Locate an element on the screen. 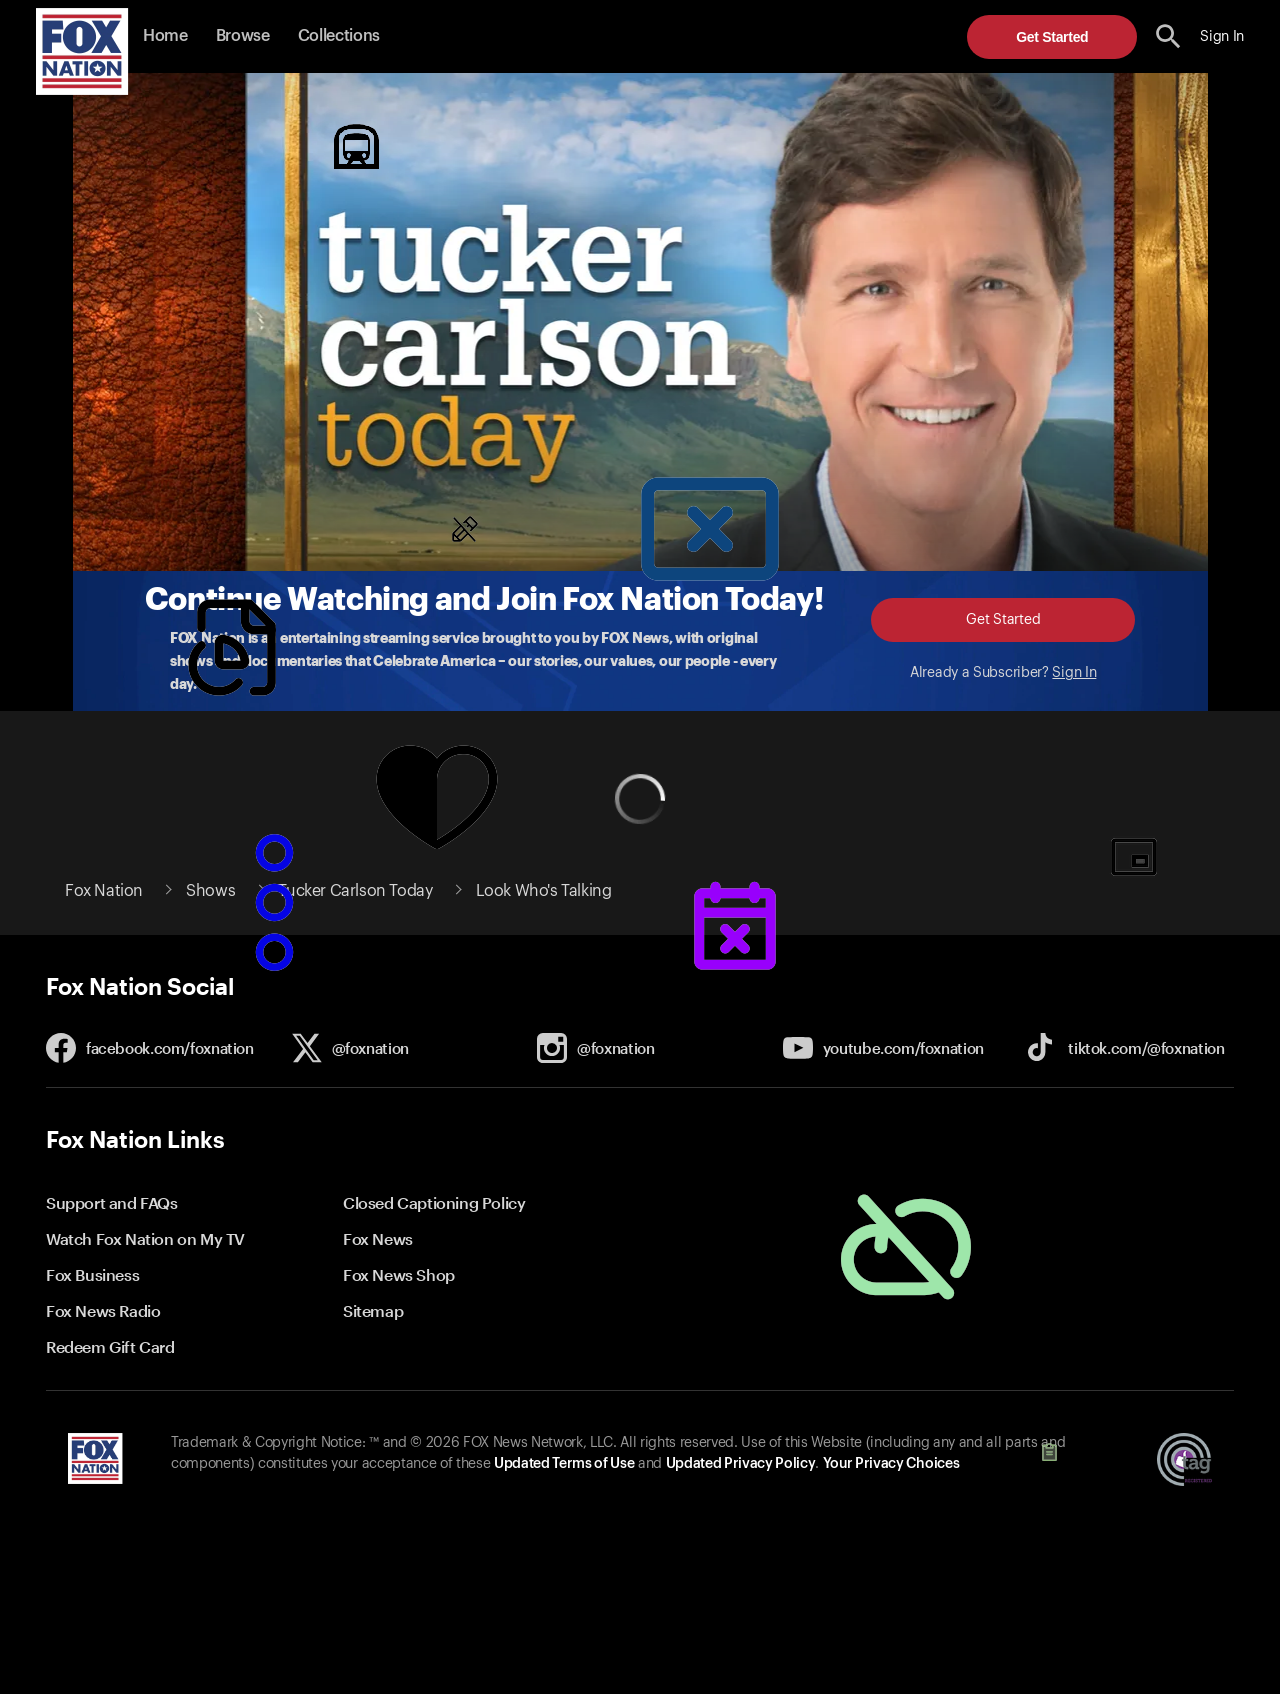  view clipboard contents is located at coordinates (1049, 1452).